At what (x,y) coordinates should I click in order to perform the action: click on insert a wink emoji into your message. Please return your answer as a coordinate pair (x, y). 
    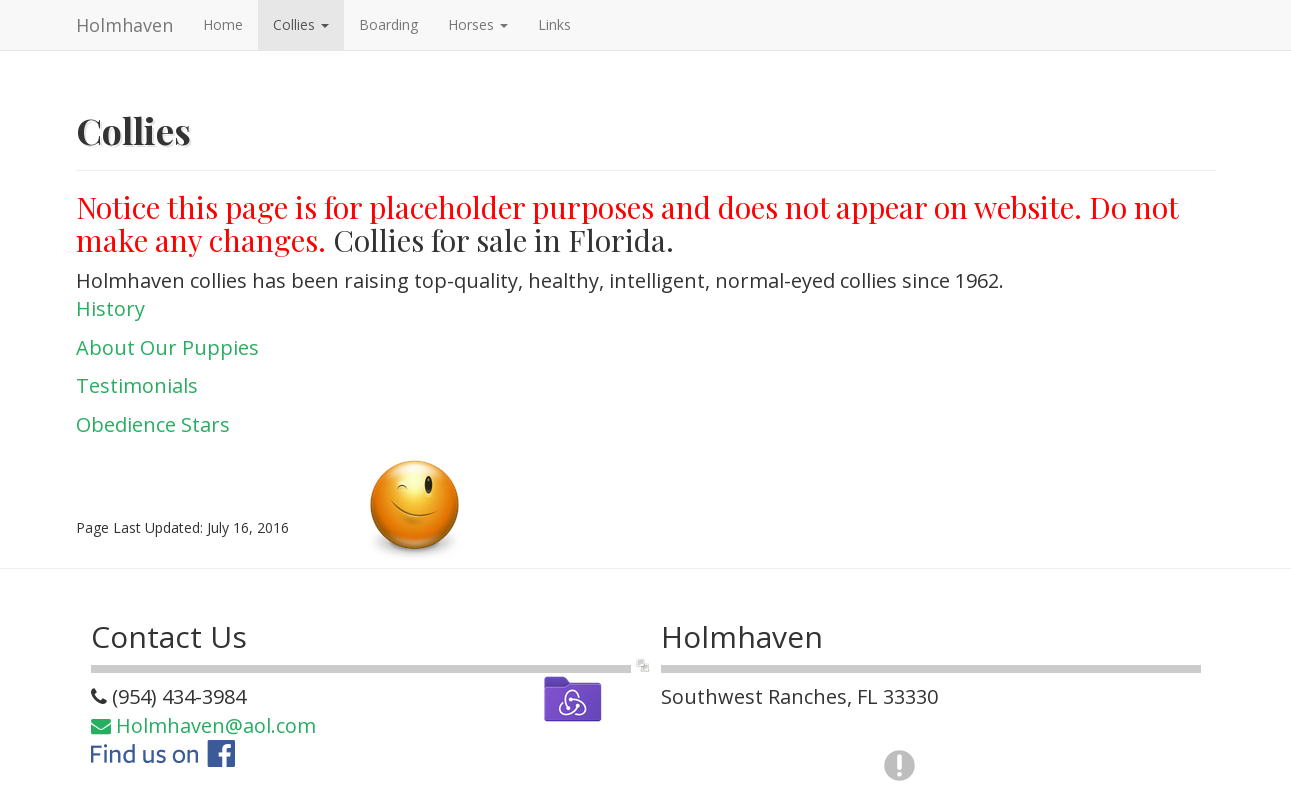
    Looking at the image, I should click on (415, 509).